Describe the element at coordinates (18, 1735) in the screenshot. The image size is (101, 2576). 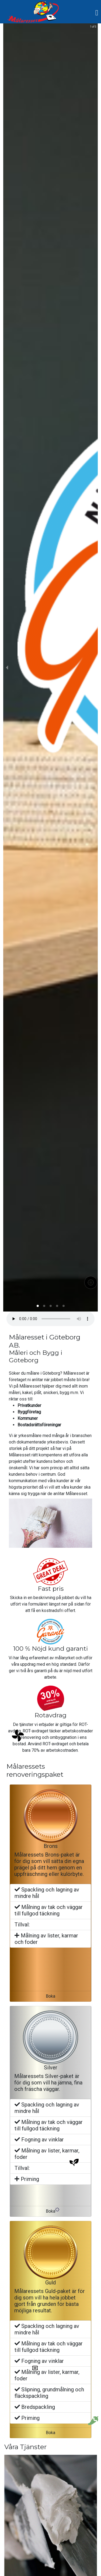
I see `access toys or games category` at that location.